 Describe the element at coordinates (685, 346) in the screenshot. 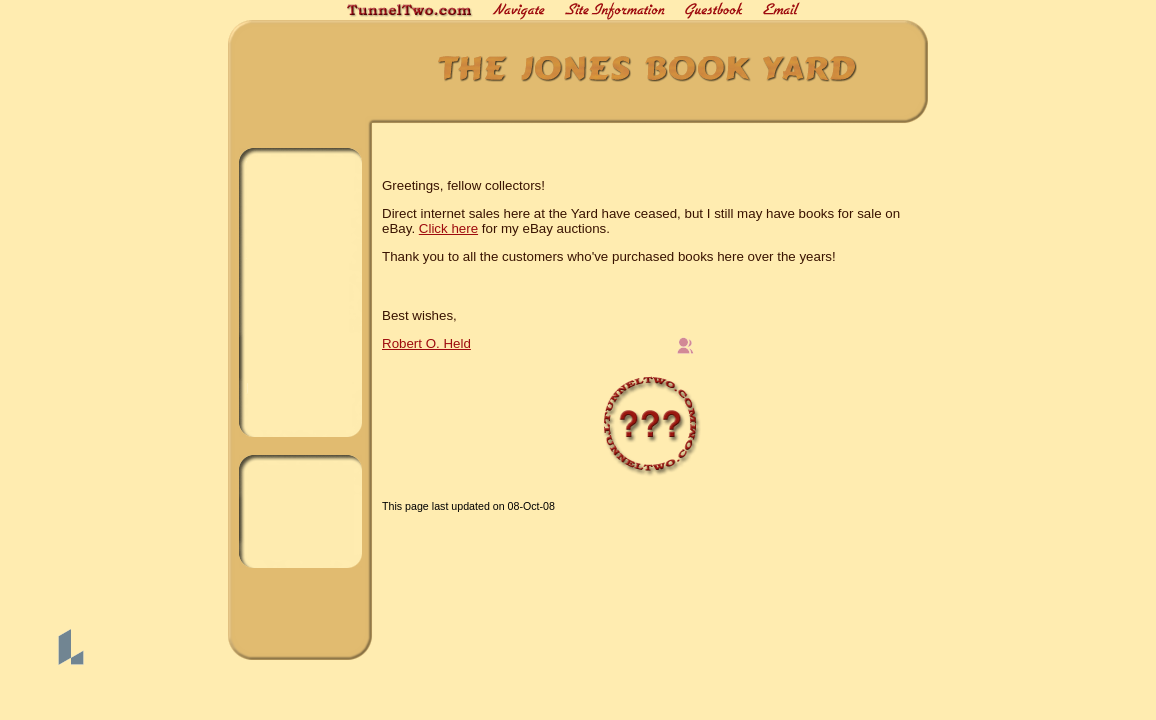

I see `view group members` at that location.